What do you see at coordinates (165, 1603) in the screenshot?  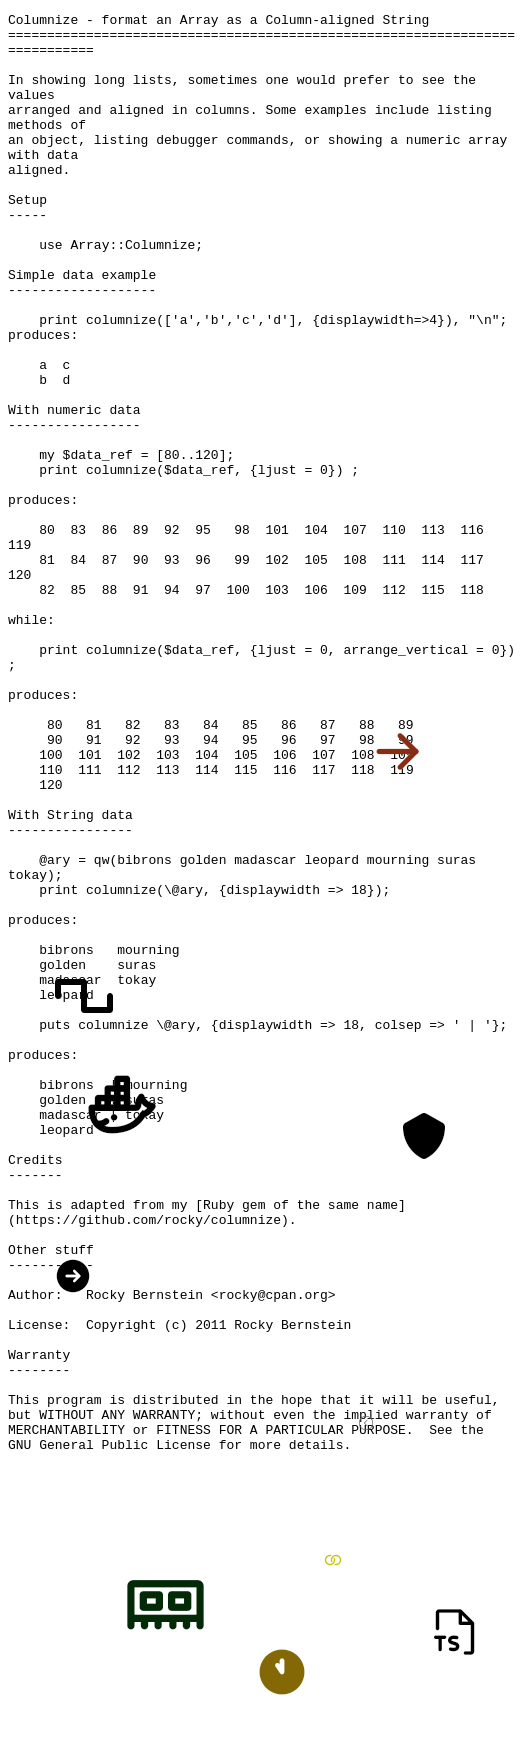 I see `view device memory or RAM usage` at bounding box center [165, 1603].